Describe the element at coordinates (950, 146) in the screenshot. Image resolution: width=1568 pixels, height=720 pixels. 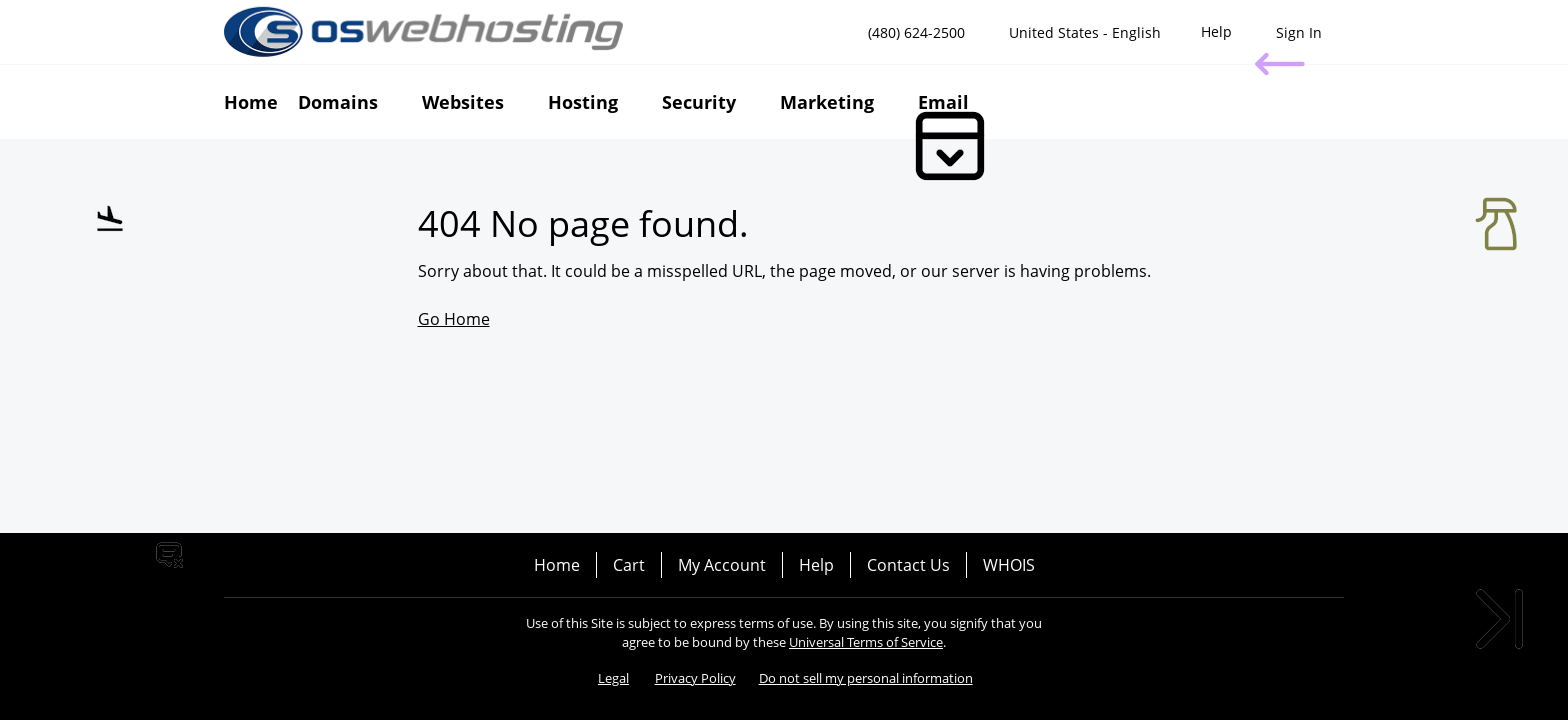
I see `collapse the top panel` at that location.